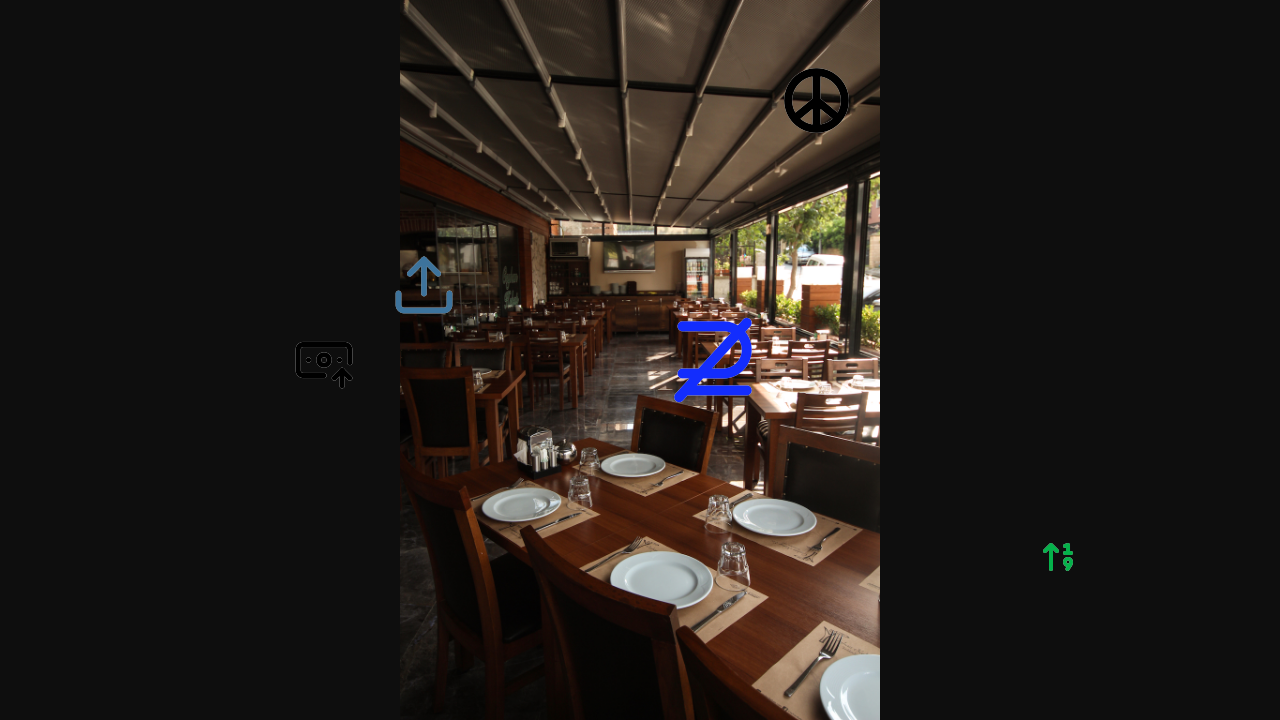 This screenshot has width=1280, height=720. What do you see at coordinates (1059, 557) in the screenshot?
I see `sort numbers in ascending order` at bounding box center [1059, 557].